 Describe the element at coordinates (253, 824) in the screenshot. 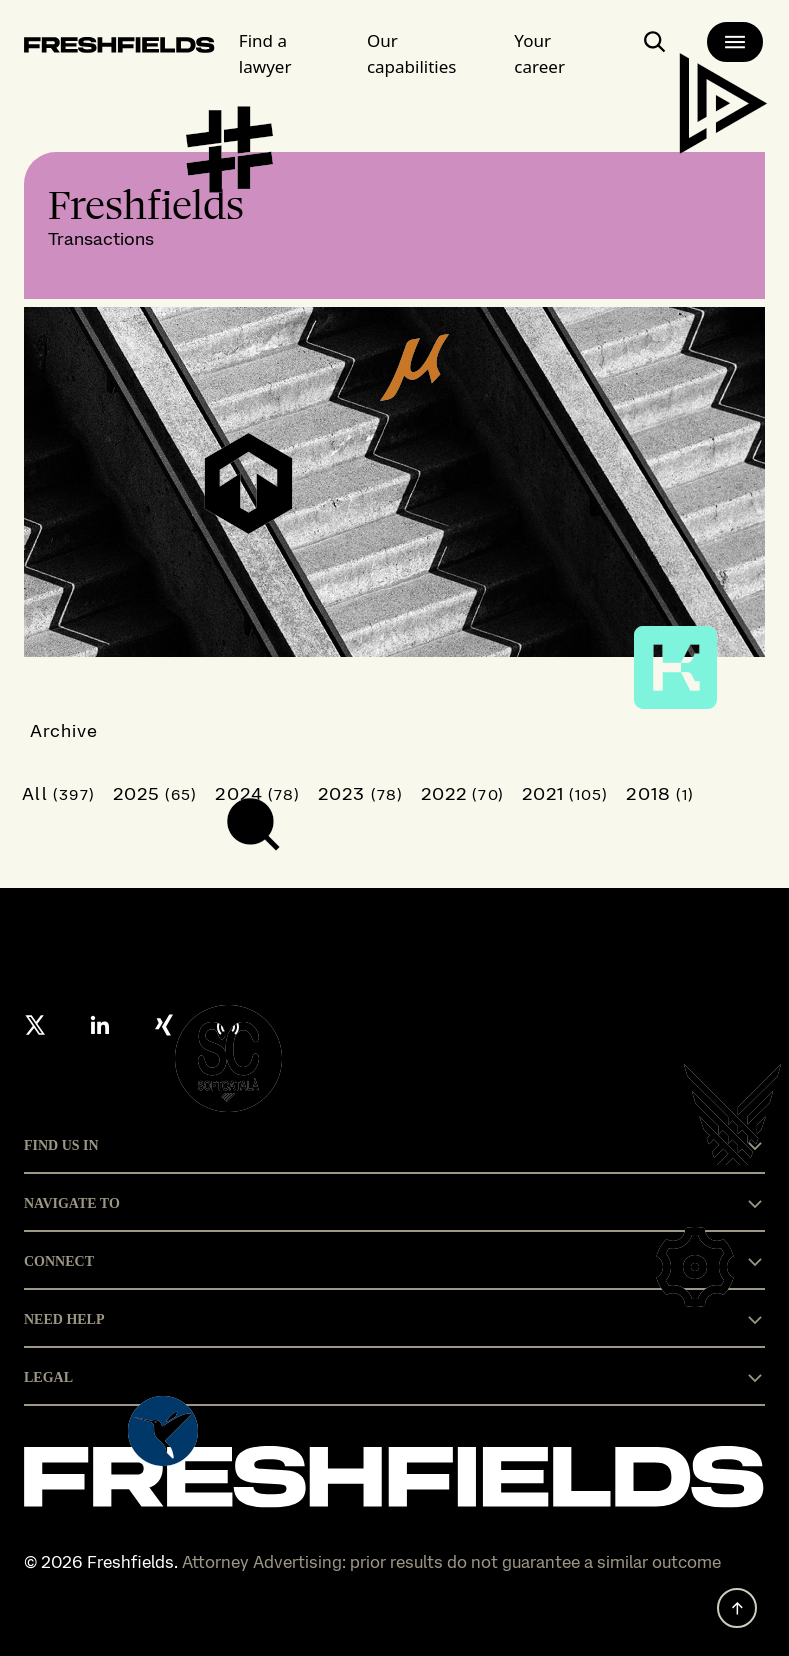

I see `search for content or items` at that location.